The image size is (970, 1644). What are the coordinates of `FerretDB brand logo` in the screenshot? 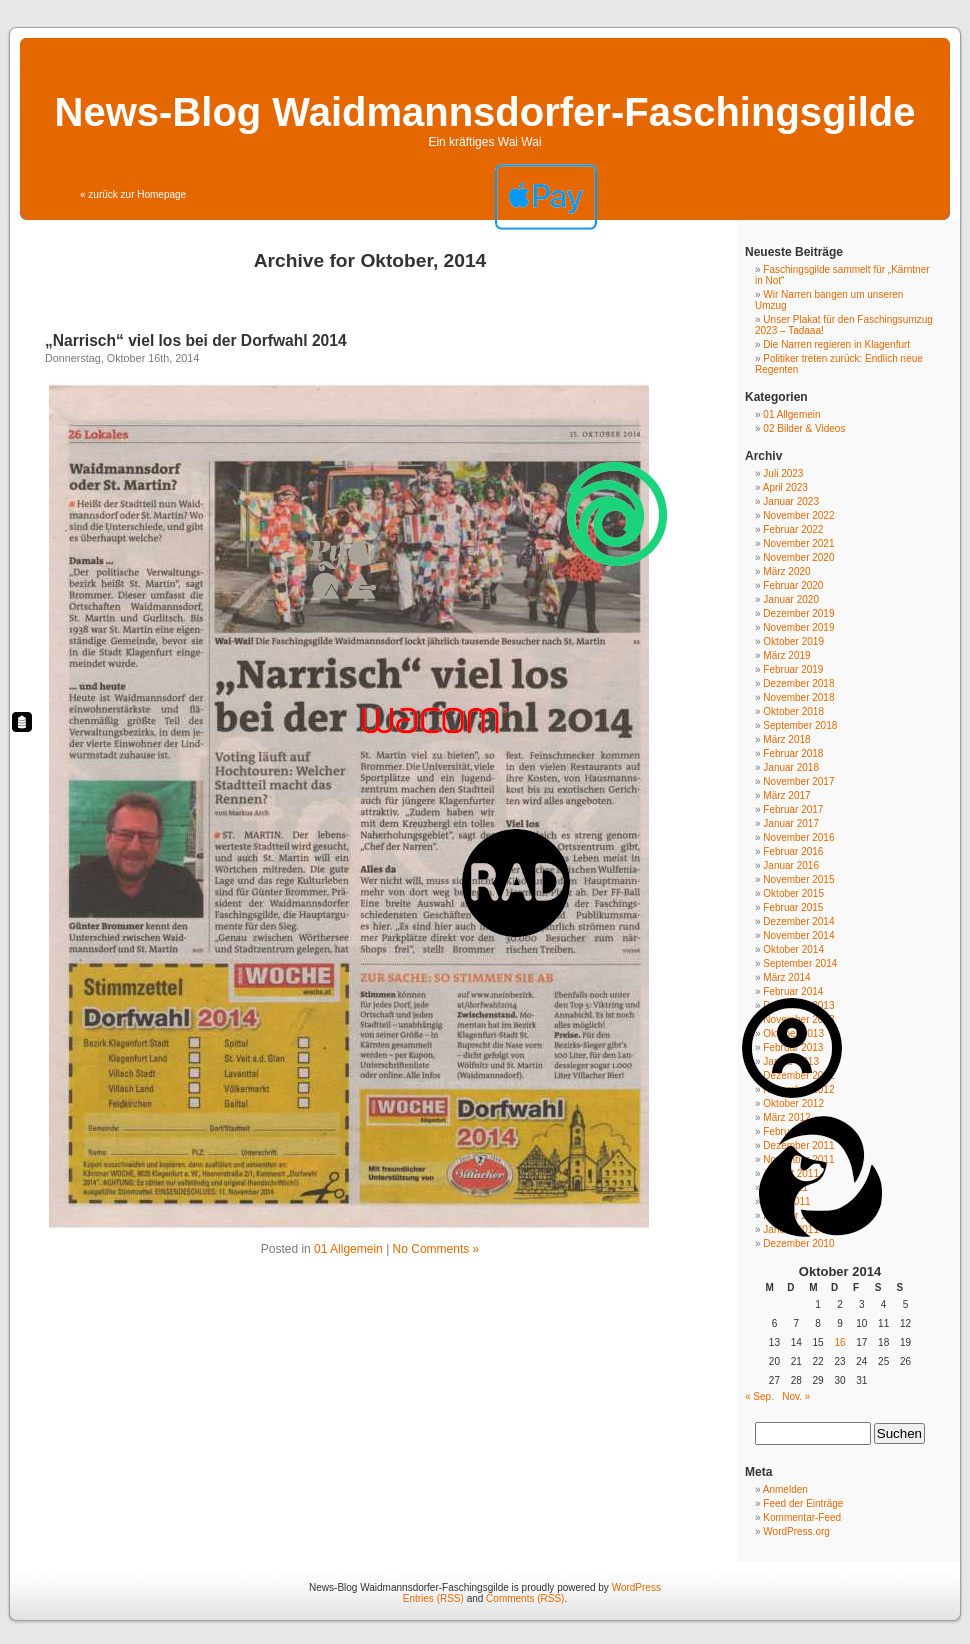 It's located at (820, 1176).